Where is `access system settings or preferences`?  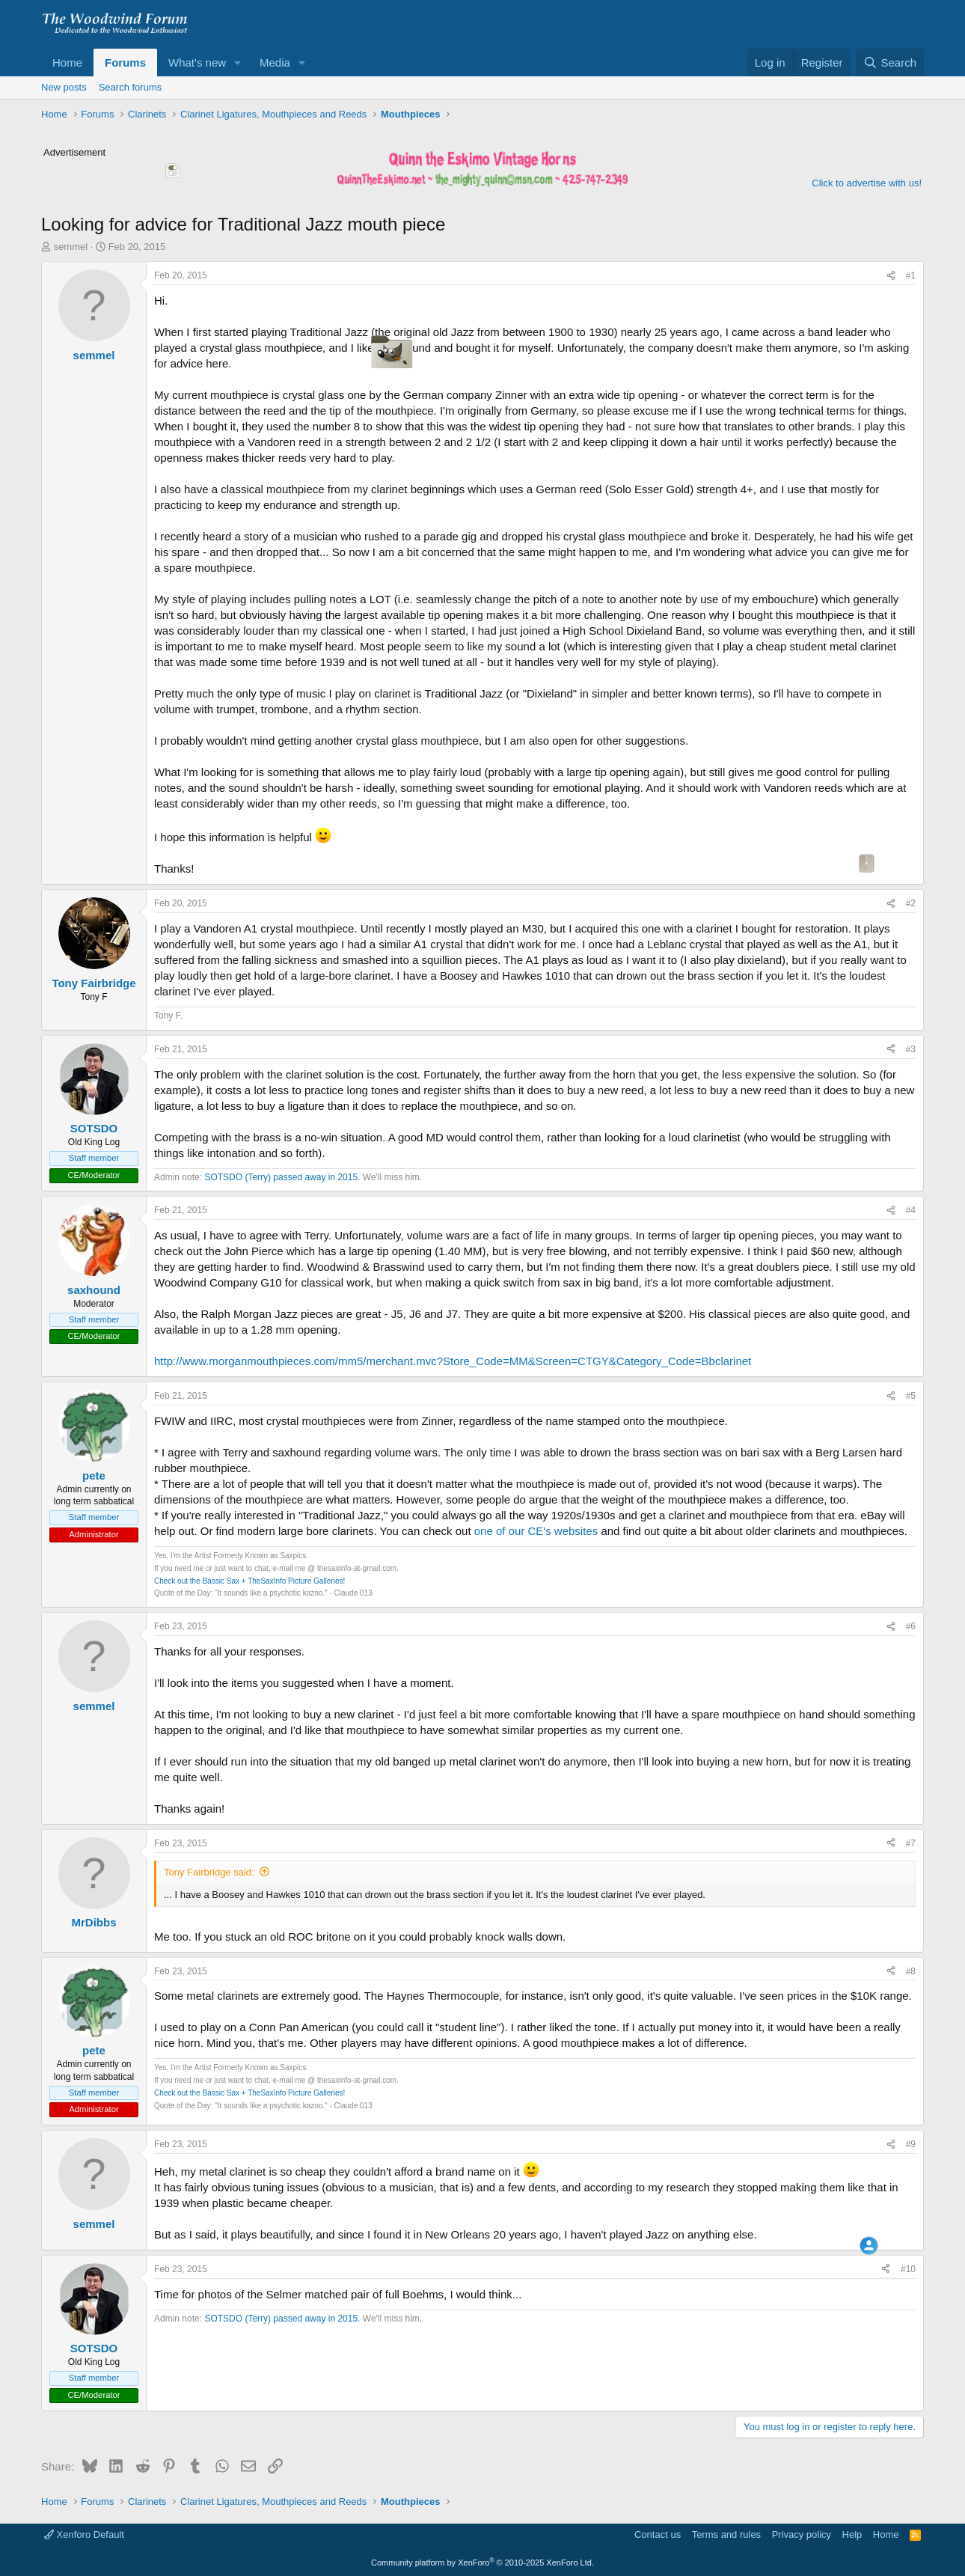
access system settings or preferences is located at coordinates (173, 171).